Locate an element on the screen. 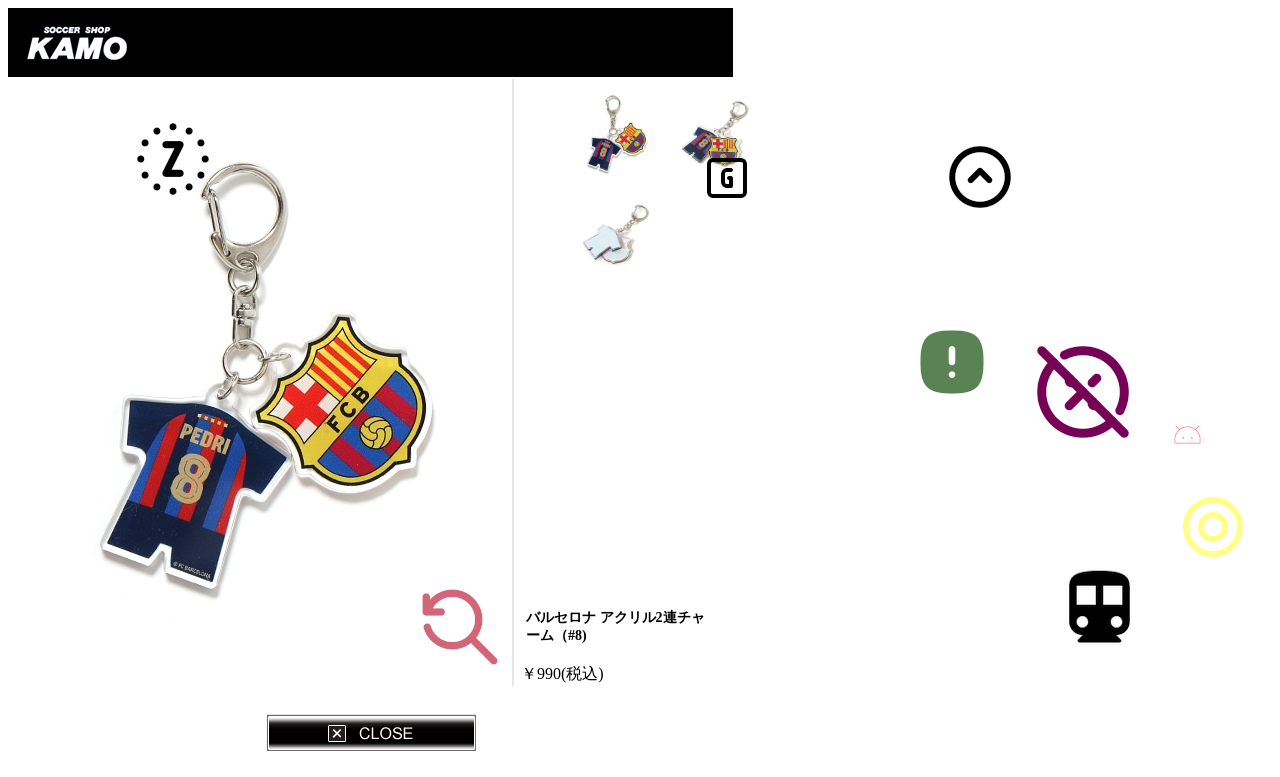 The height and width of the screenshot is (777, 1280). discount or promotion unavailable is located at coordinates (1083, 392).